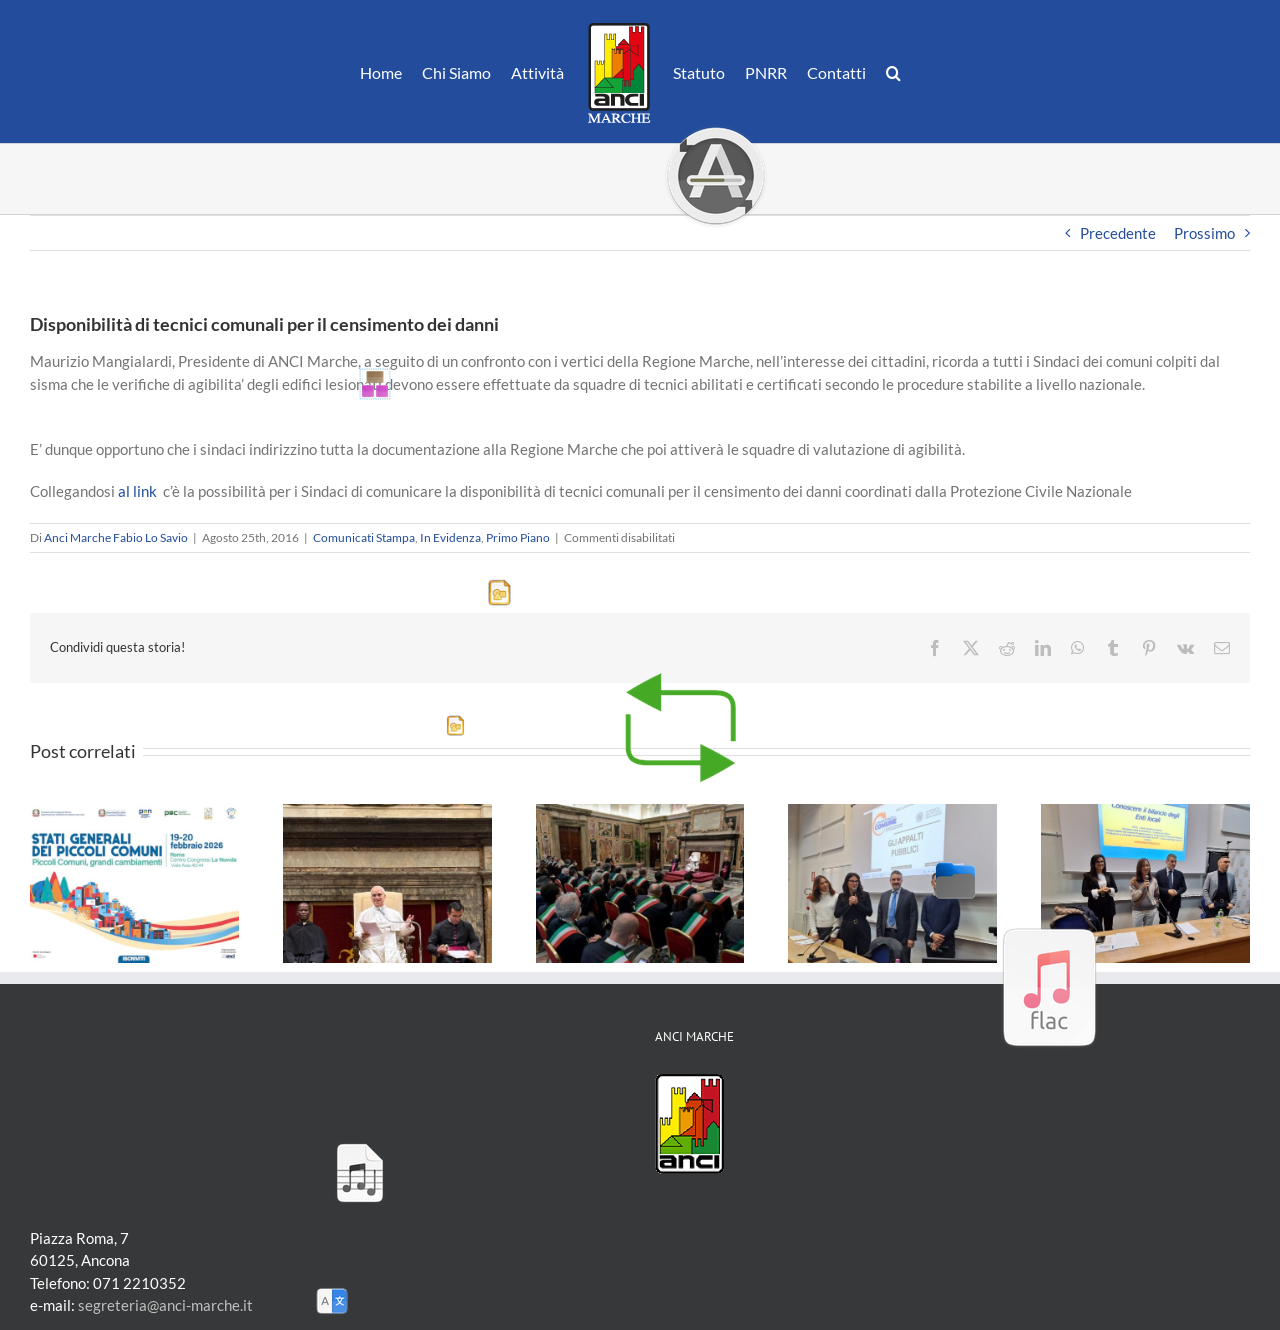 This screenshot has width=1280, height=1330. I want to click on a flac audio file in ogg container format, so click(1049, 987).